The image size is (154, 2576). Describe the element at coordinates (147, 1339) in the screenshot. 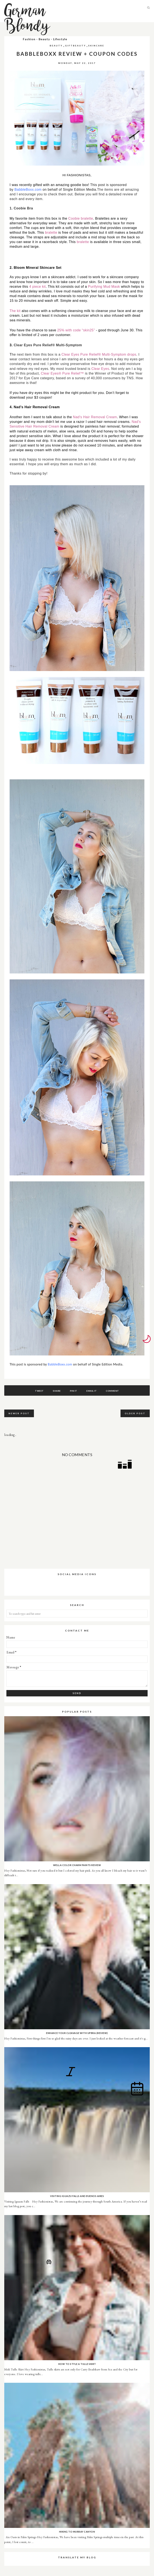

I see `switch to dark mode` at that location.